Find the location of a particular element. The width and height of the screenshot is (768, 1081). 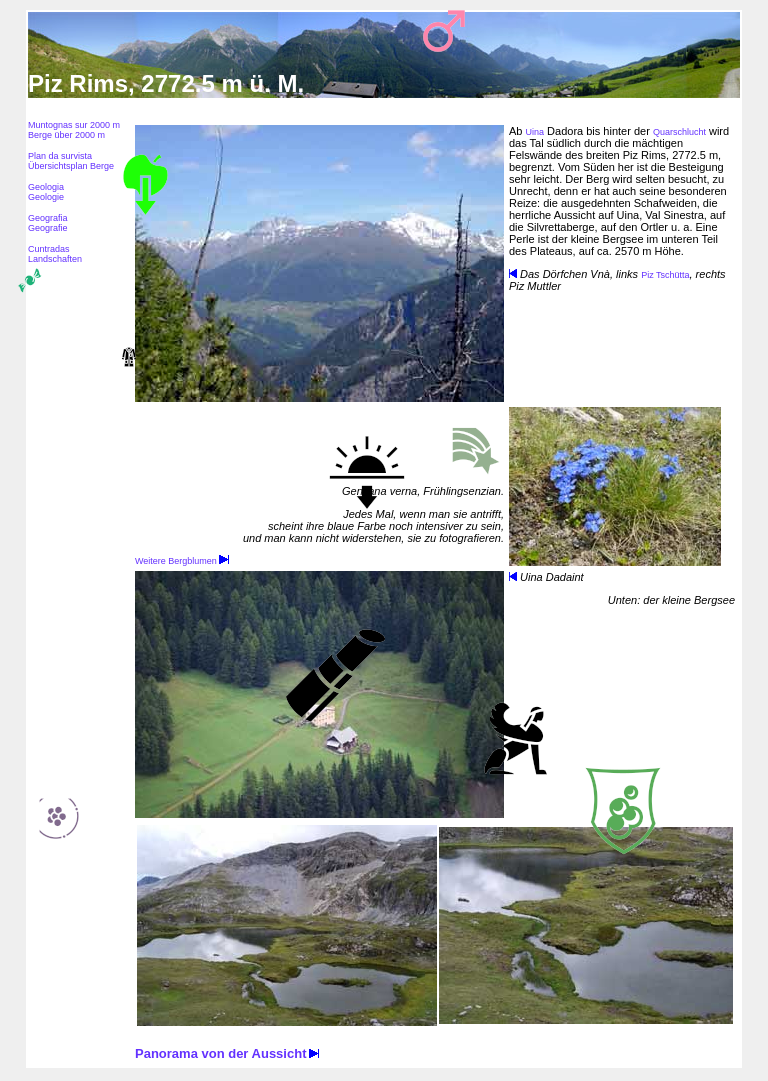

indicates male gender option is located at coordinates (444, 31).